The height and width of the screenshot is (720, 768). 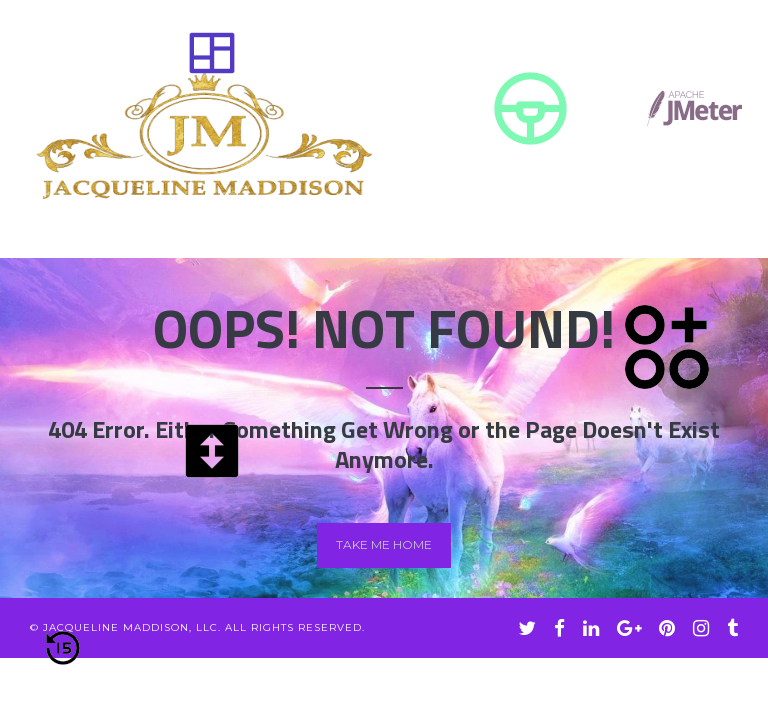 What do you see at coordinates (63, 648) in the screenshot?
I see `rewind 15 seconds` at bounding box center [63, 648].